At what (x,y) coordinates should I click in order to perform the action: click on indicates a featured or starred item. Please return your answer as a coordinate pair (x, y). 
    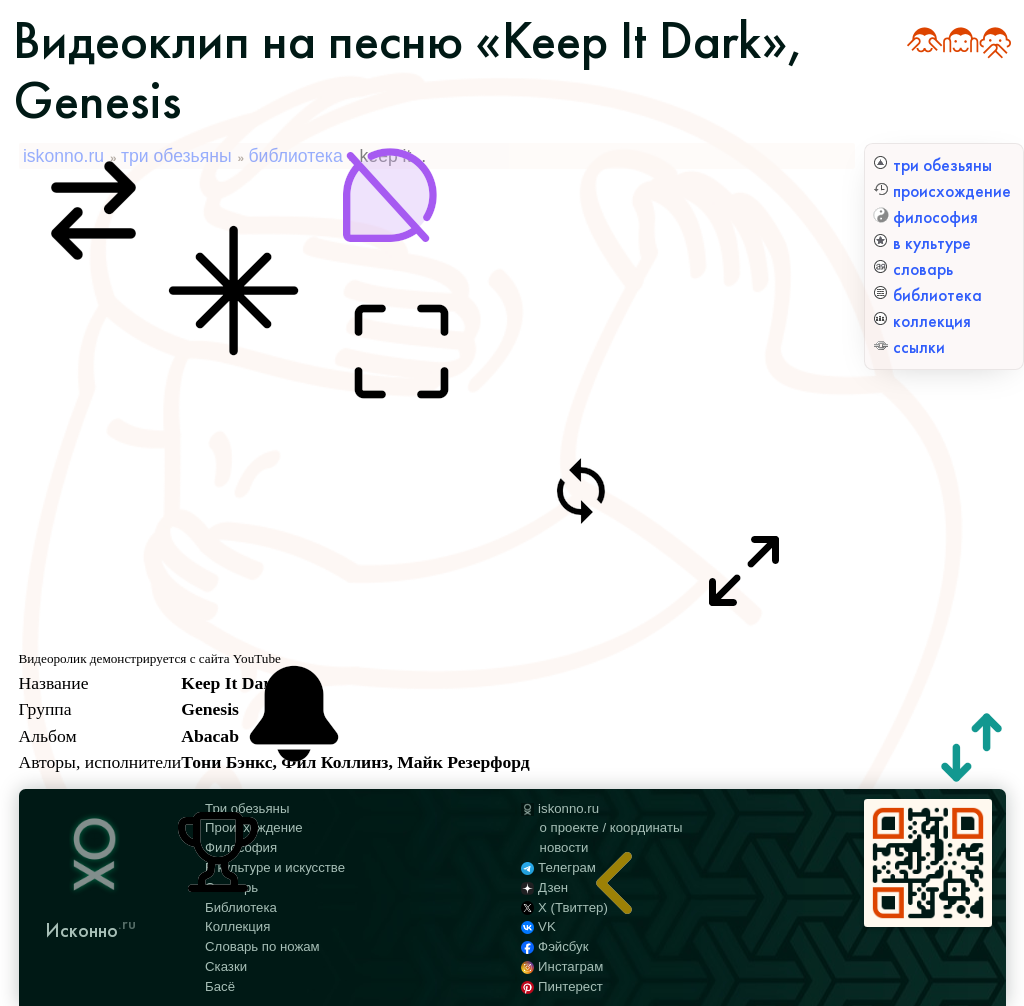
    Looking at the image, I should click on (235, 292).